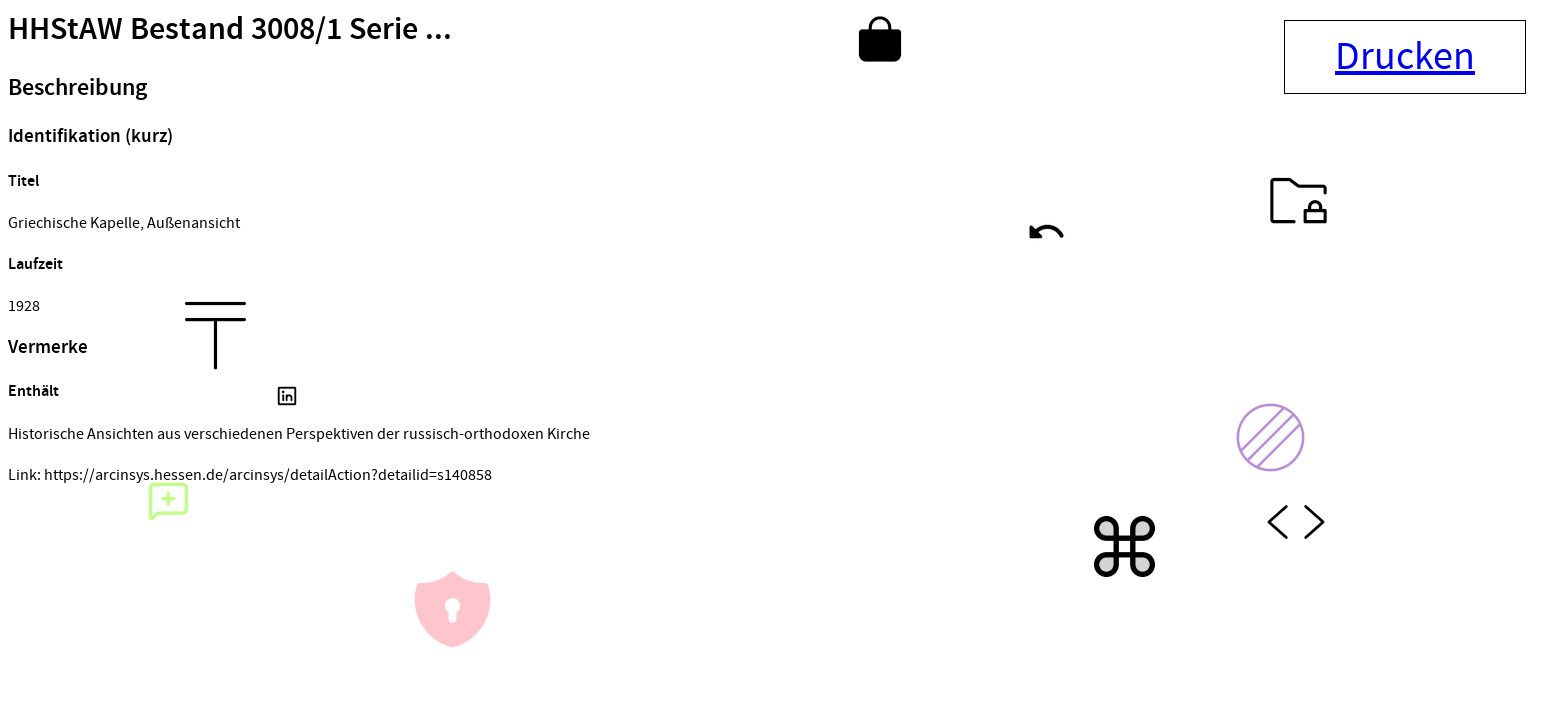 This screenshot has width=1546, height=720. What do you see at coordinates (1270, 437) in the screenshot?
I see `access boules or pétanque game` at bounding box center [1270, 437].